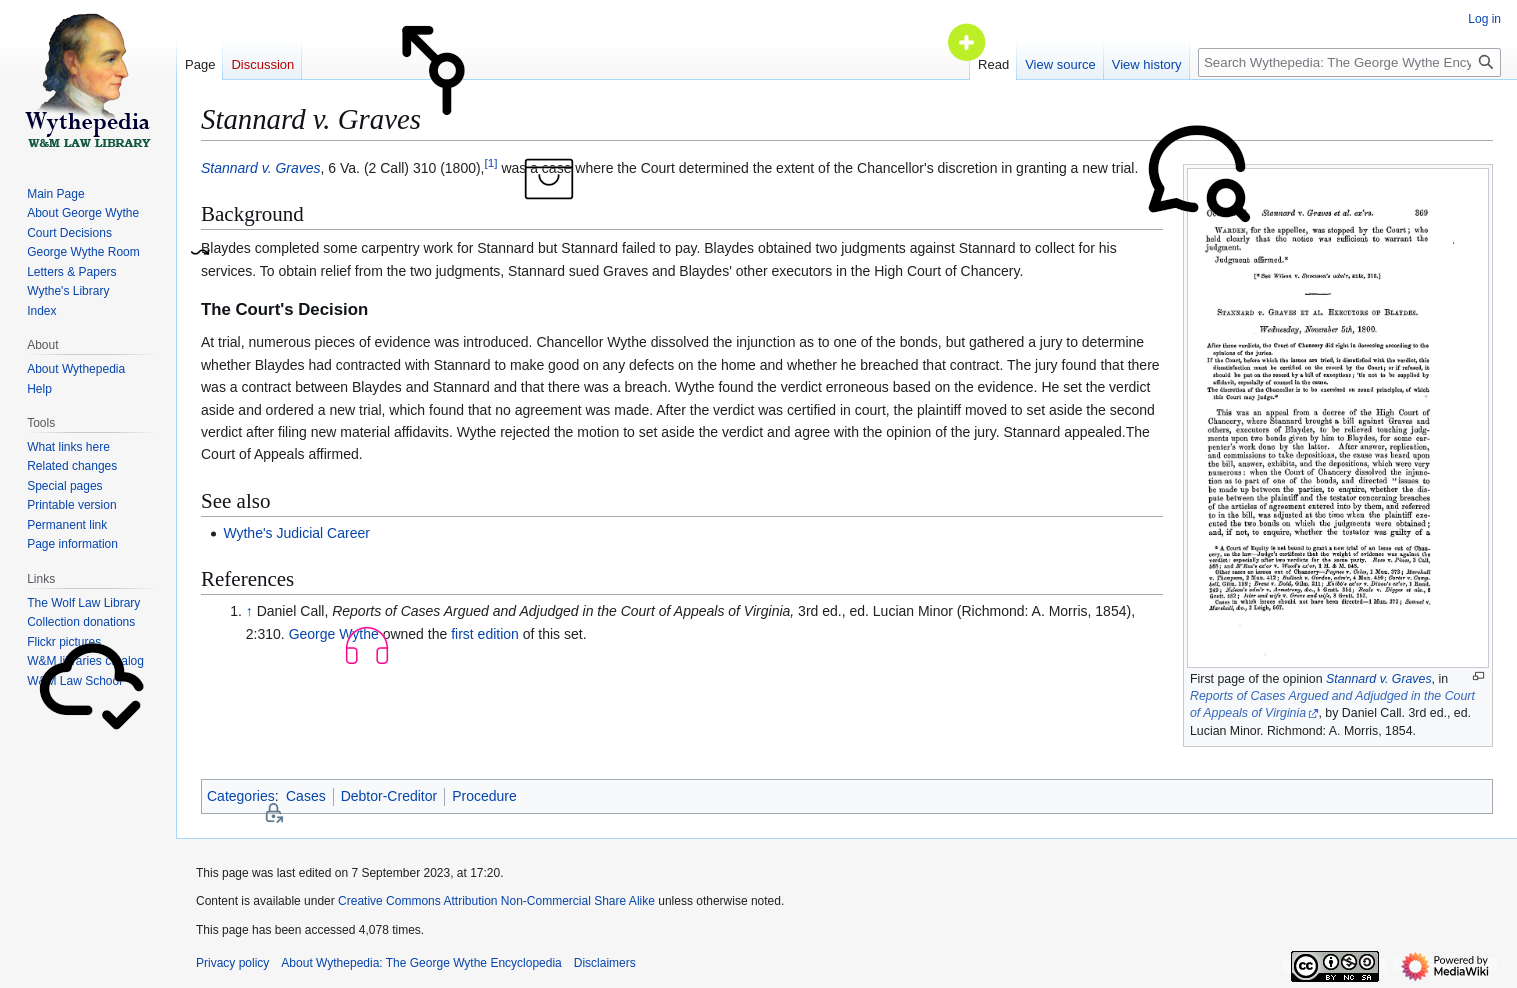 The image size is (1517, 988). I want to click on take the last left exit at the roundabout, so click(433, 70).